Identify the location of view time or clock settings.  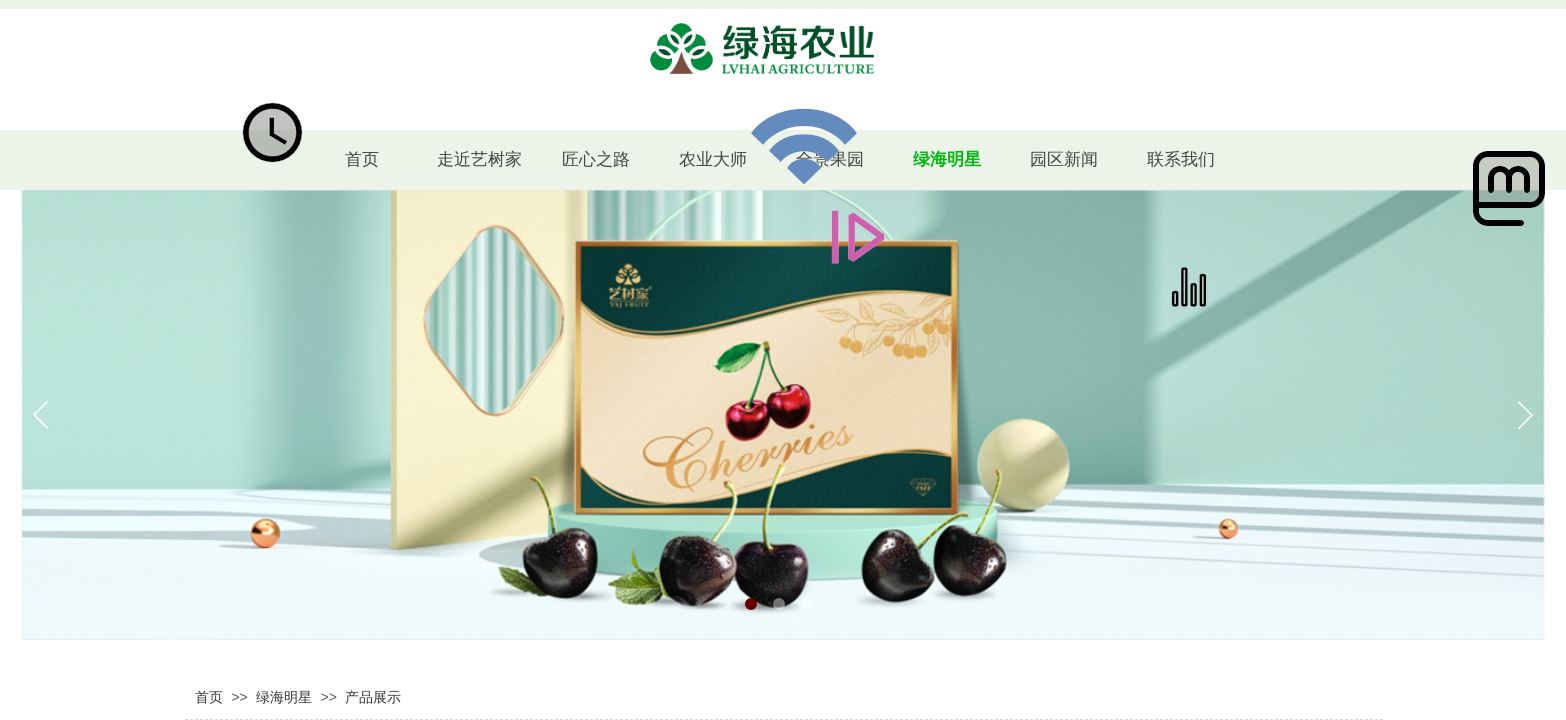
(272, 132).